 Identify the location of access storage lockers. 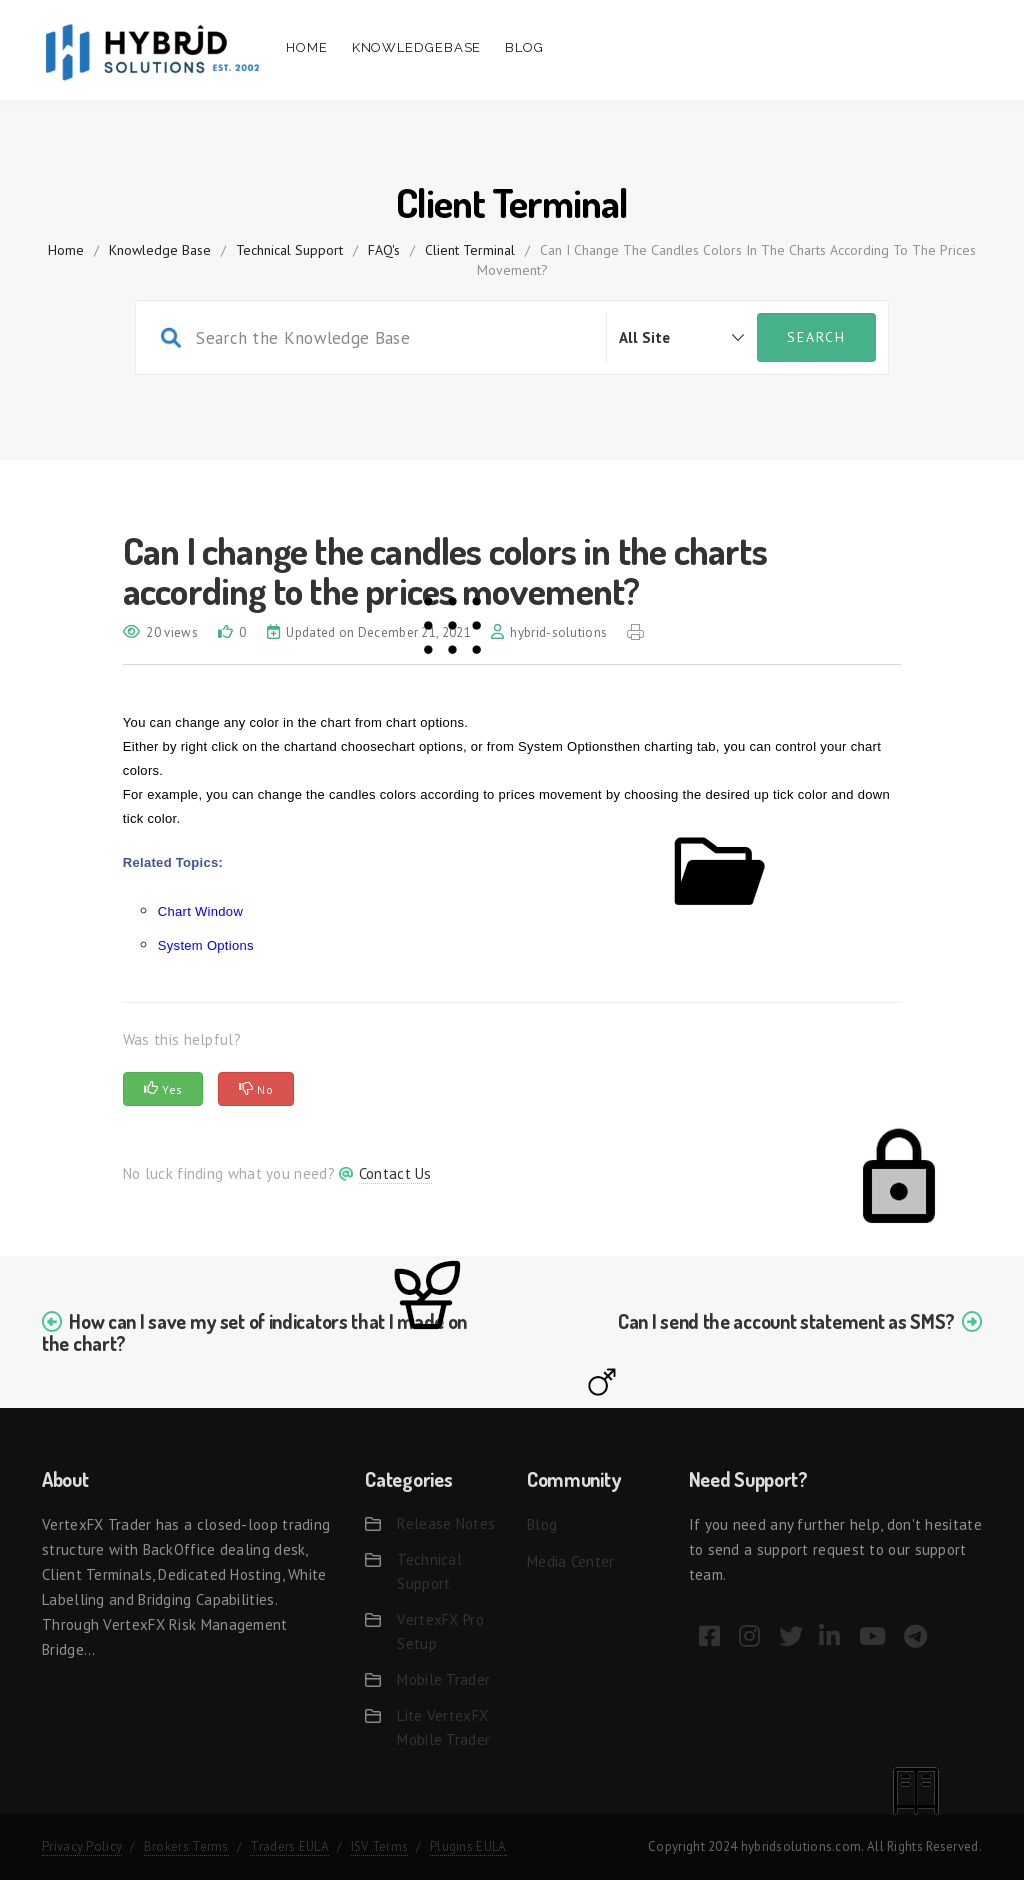
(916, 1790).